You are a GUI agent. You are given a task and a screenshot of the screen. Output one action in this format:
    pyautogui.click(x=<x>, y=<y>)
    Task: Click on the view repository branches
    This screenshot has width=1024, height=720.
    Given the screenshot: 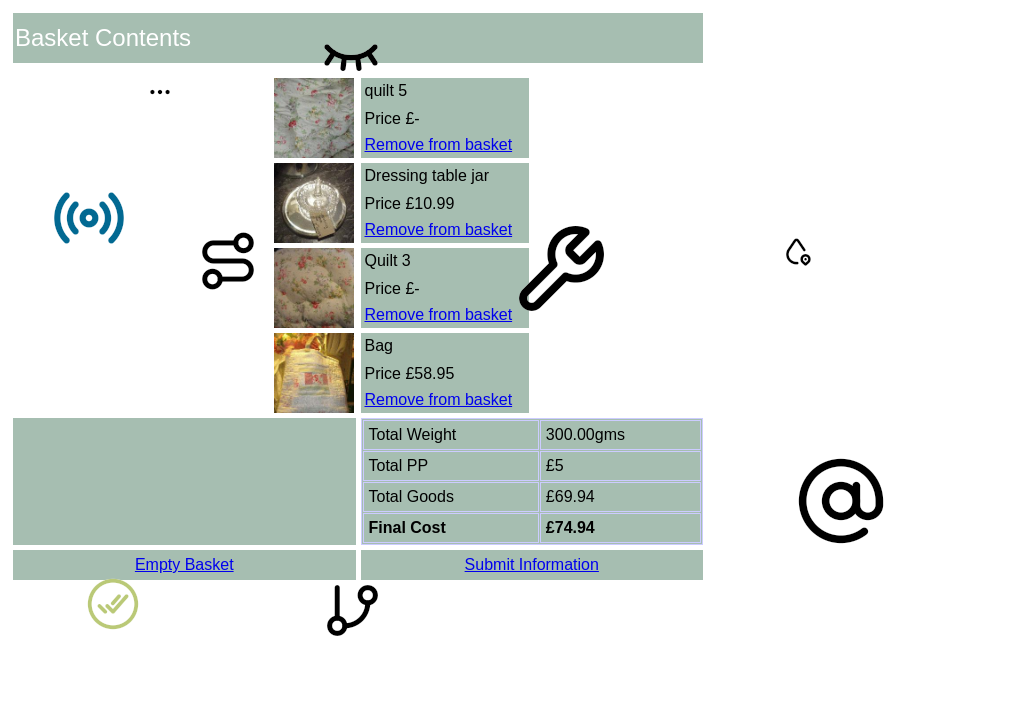 What is the action you would take?
    pyautogui.click(x=352, y=610)
    